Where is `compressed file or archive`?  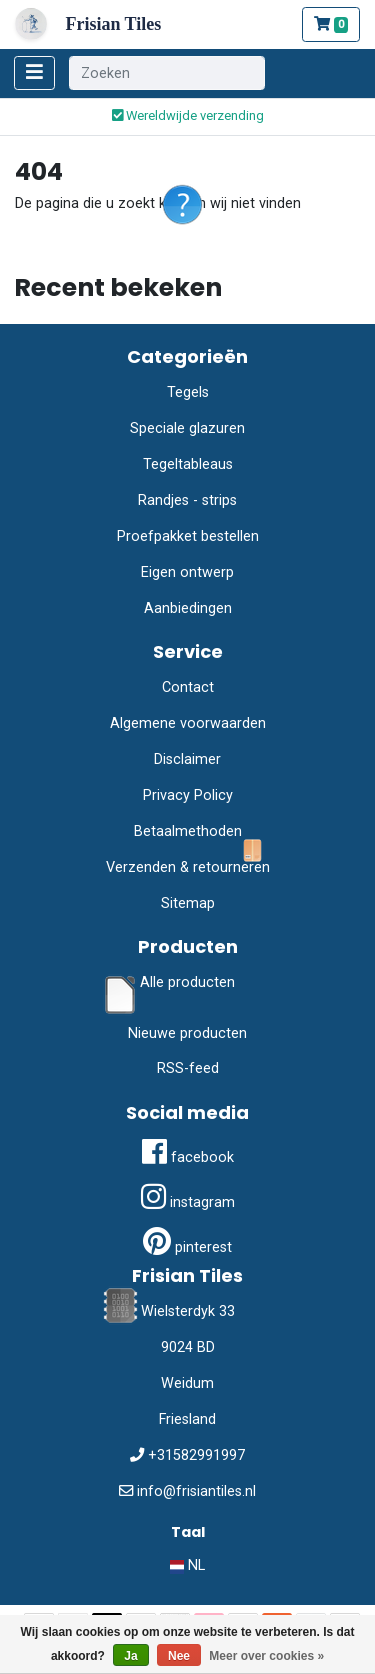
compressed file or archive is located at coordinates (252, 850).